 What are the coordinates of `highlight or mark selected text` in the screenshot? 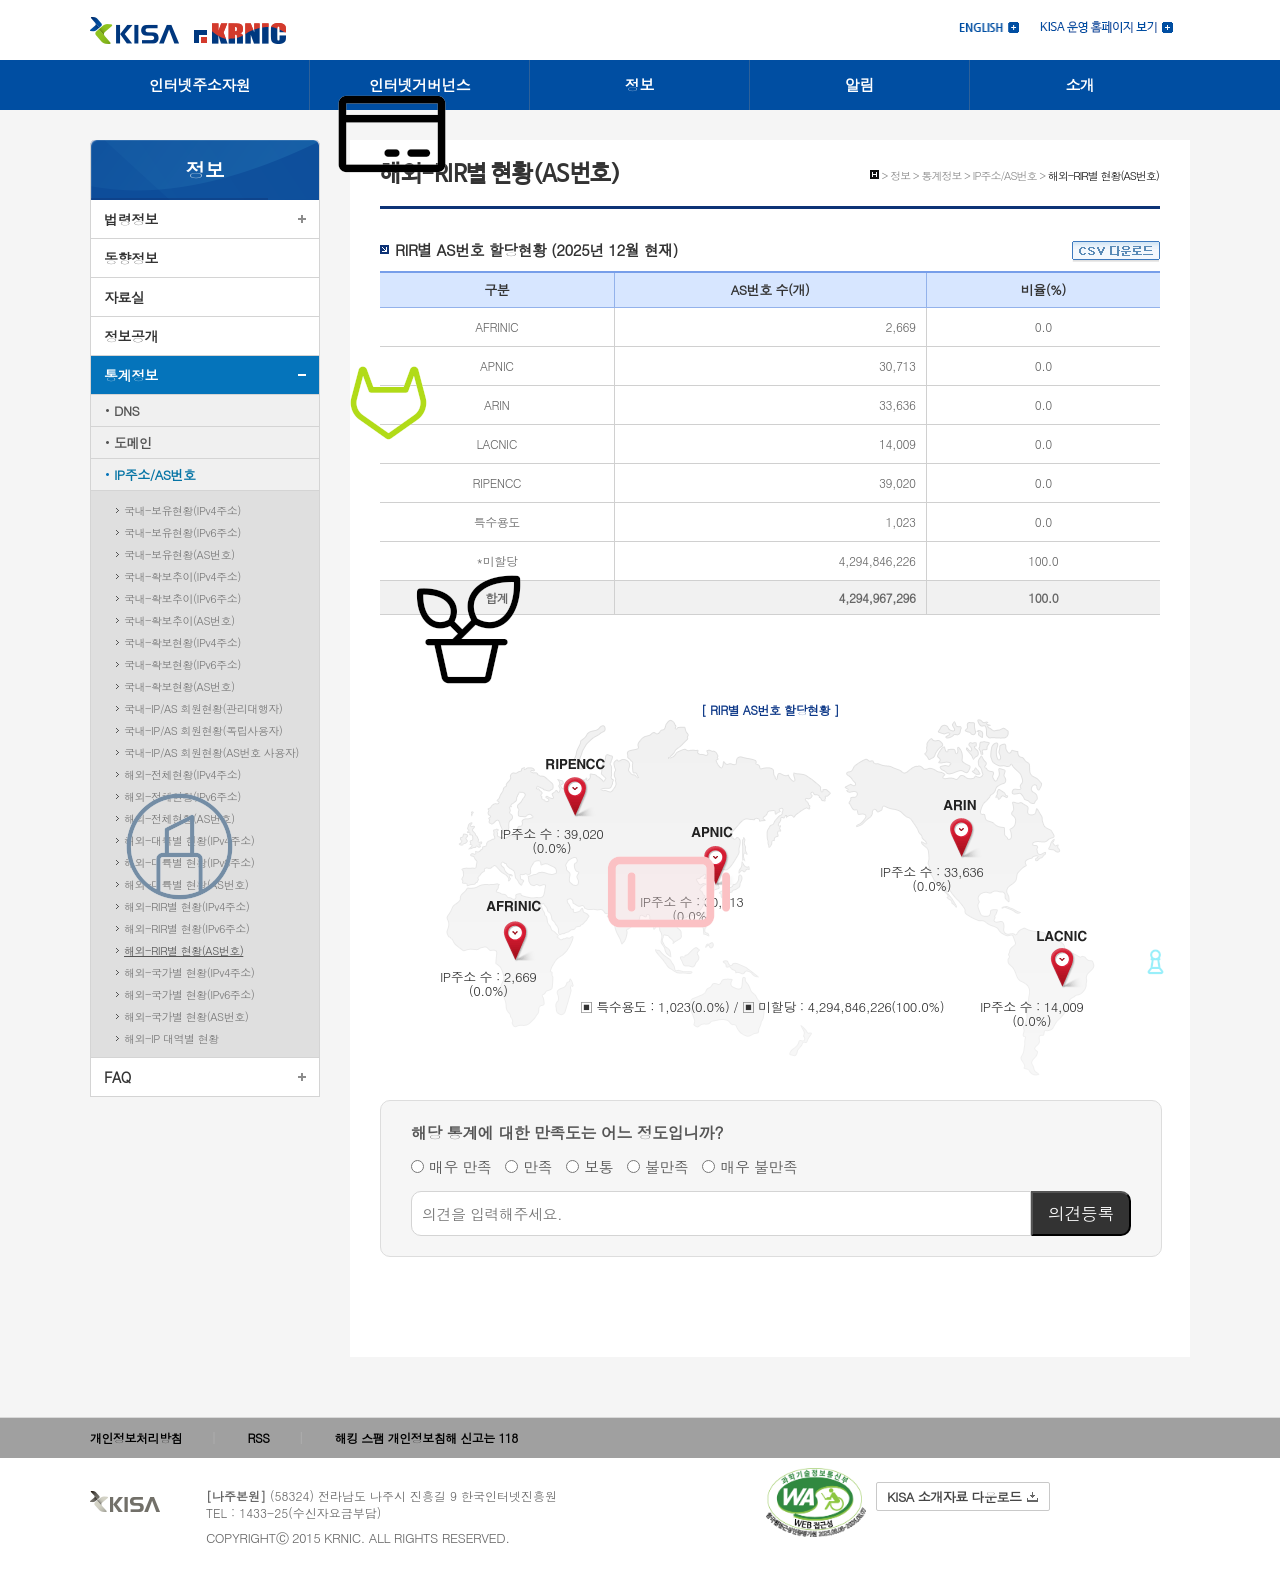 It's located at (179, 846).